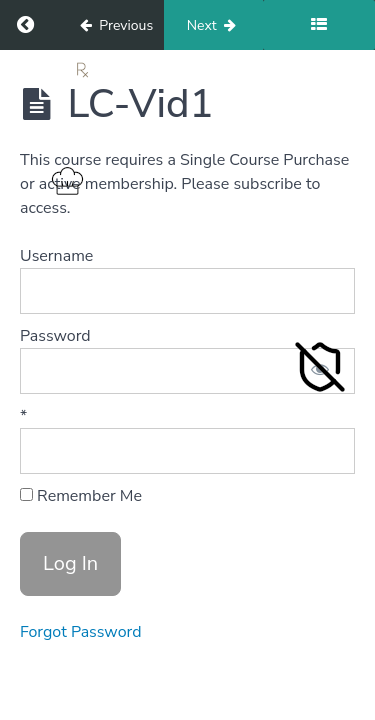  What do you see at coordinates (82, 70) in the screenshot?
I see `view prescription details` at bounding box center [82, 70].